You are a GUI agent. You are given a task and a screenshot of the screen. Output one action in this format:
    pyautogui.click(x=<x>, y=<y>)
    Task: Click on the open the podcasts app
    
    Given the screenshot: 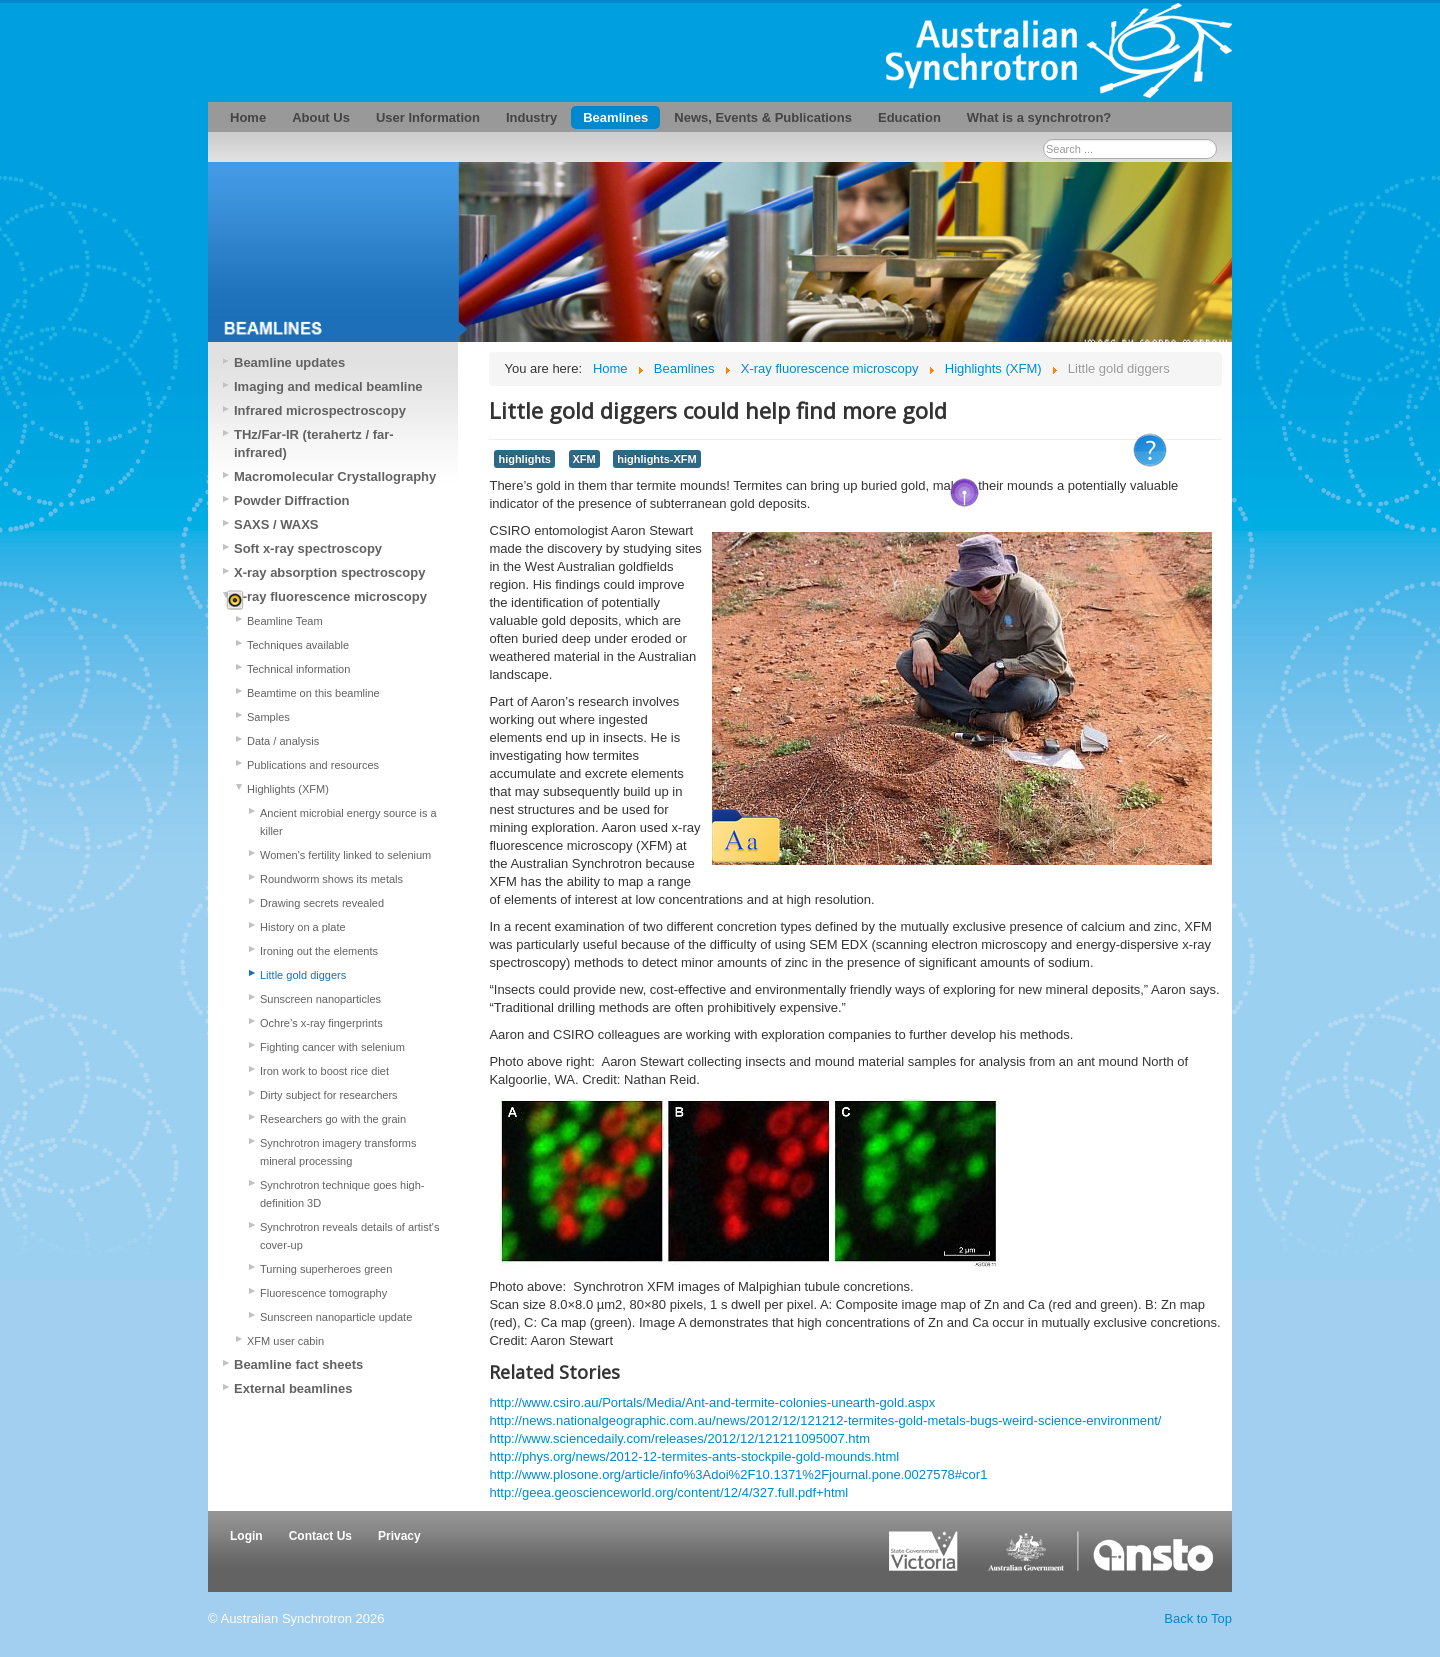 What is the action you would take?
    pyautogui.click(x=964, y=492)
    